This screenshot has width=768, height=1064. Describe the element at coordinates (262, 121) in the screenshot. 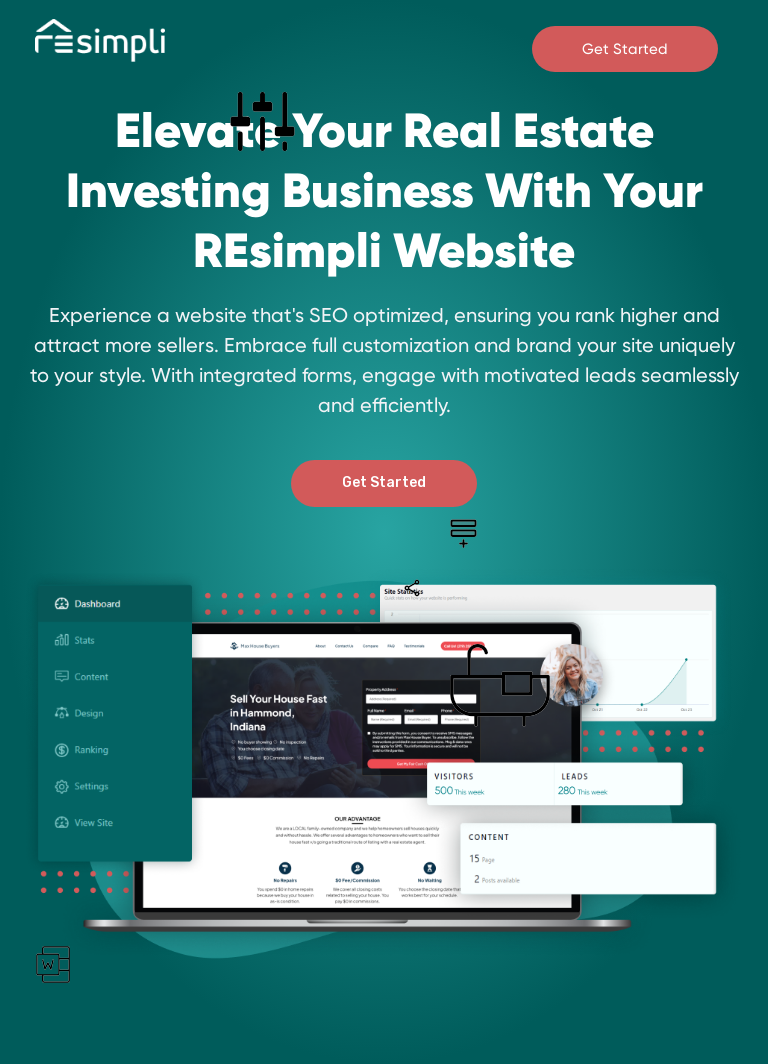

I see `adjust settings or preferences` at that location.